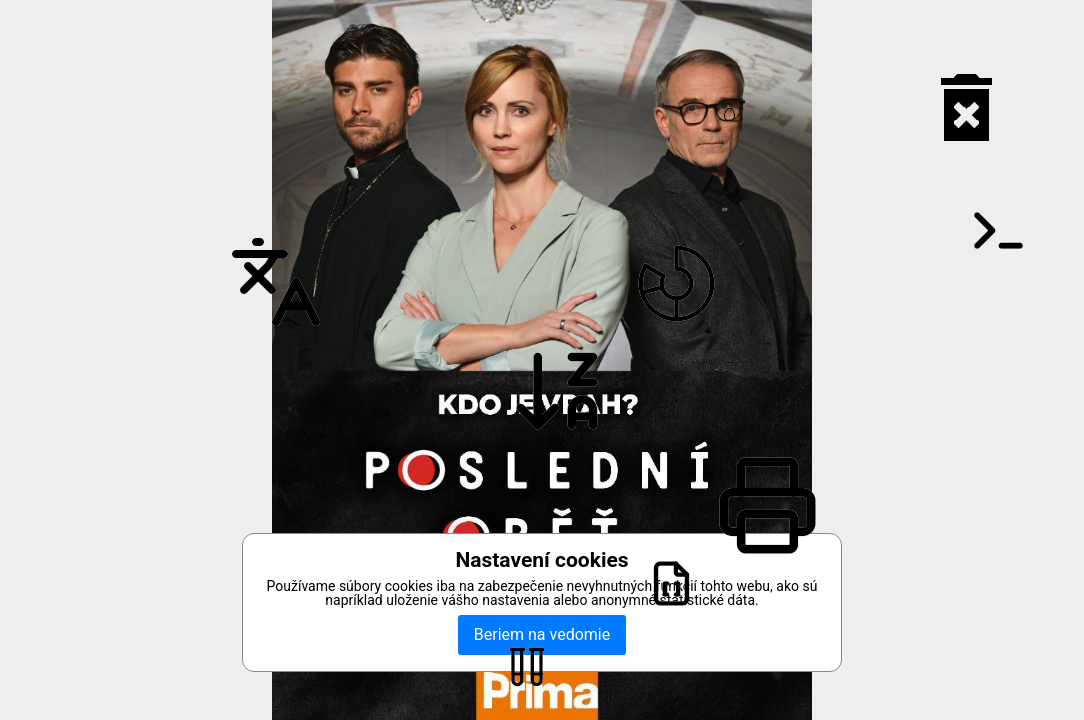  I want to click on change language settings, so click(276, 282).